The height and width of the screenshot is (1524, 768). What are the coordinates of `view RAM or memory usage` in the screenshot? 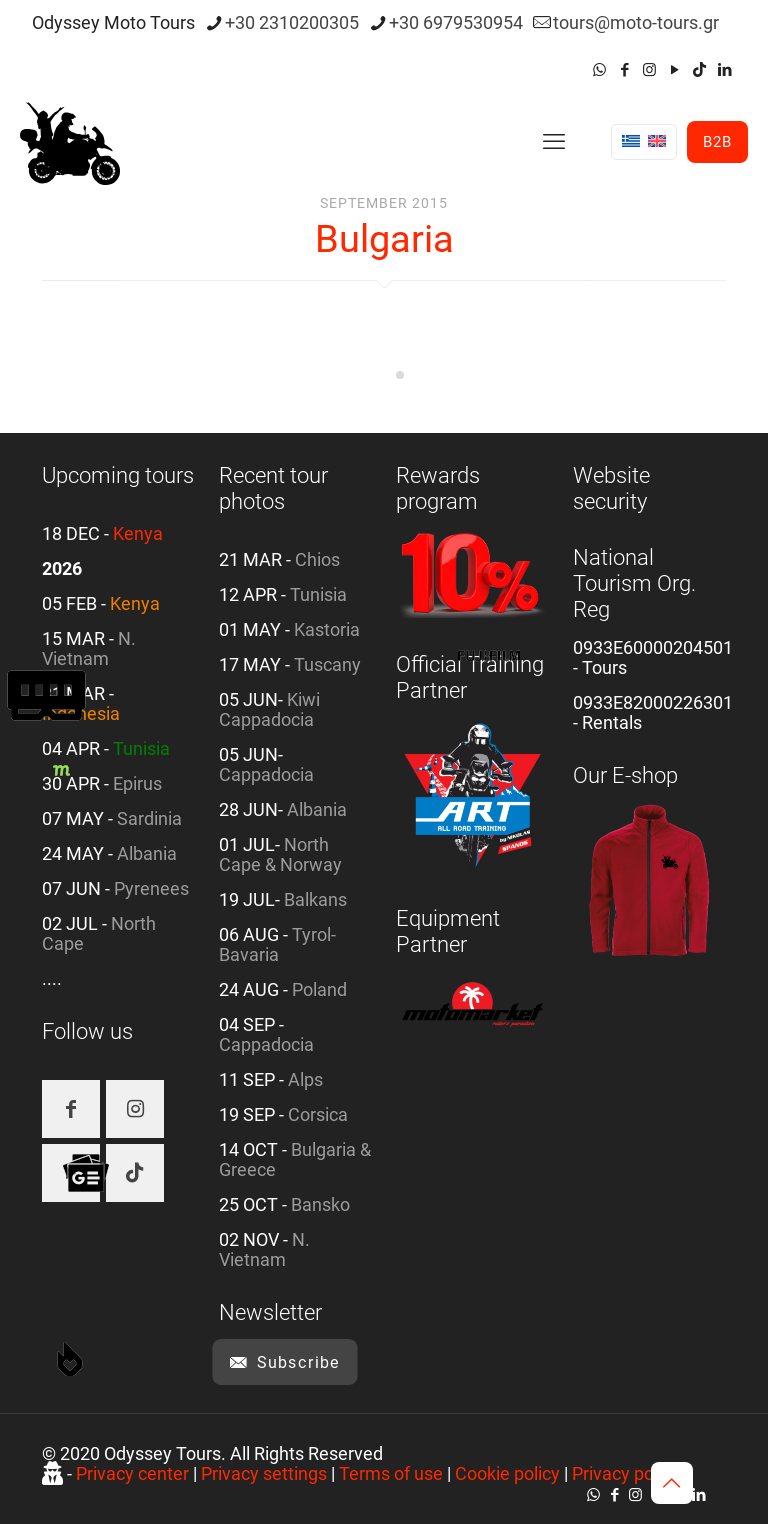 It's located at (46, 695).